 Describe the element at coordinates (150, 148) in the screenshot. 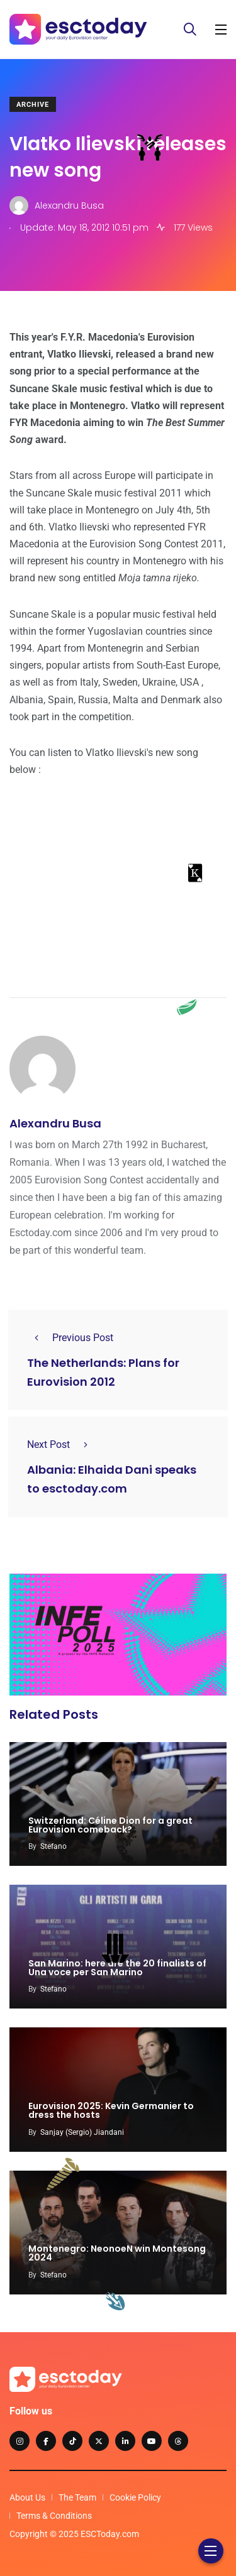

I see `the lovers tarot card in a fortune telling or divination app` at that location.